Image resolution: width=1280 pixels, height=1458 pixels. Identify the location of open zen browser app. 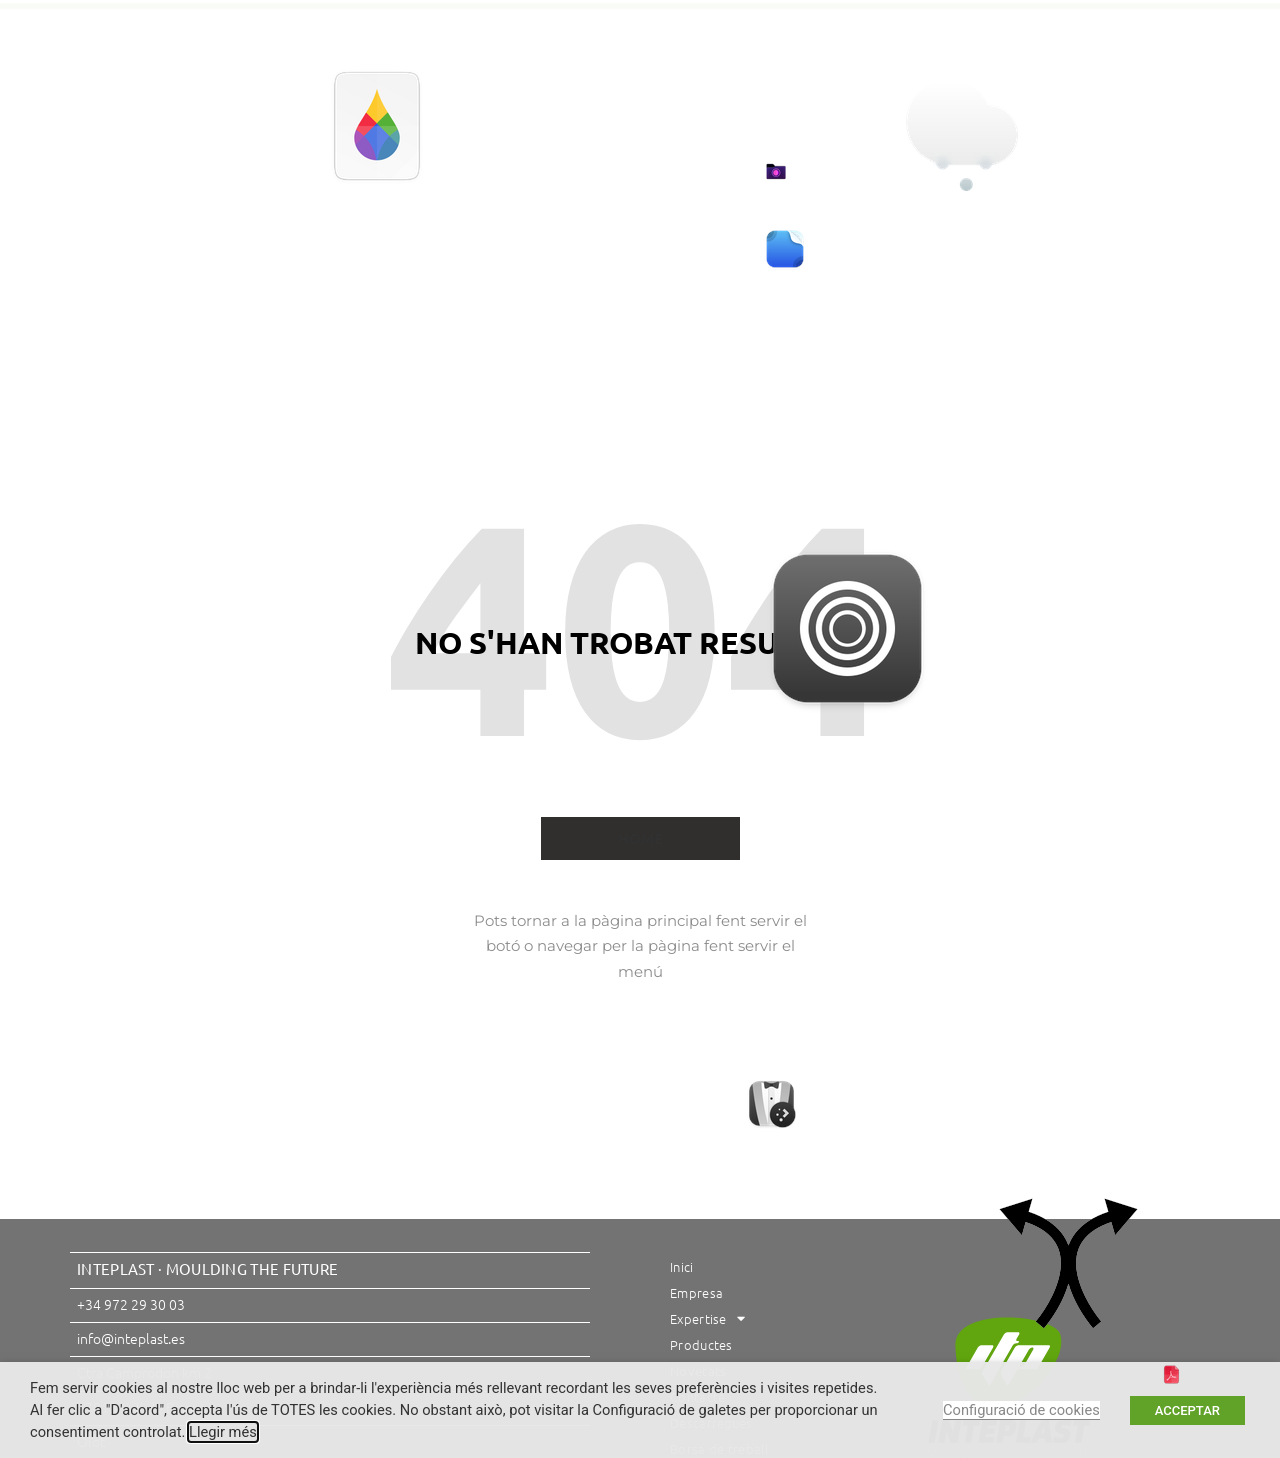
(847, 628).